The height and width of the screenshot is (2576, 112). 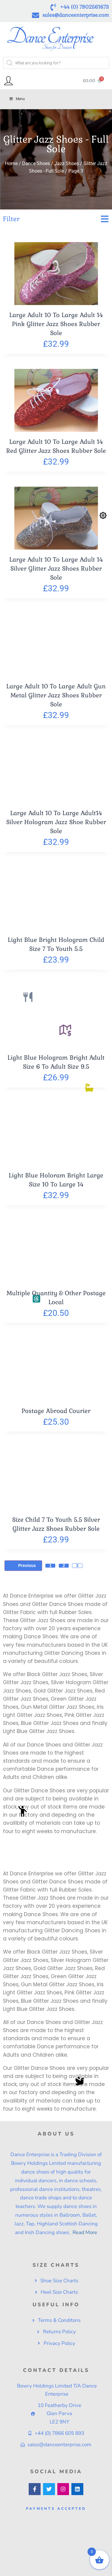 I want to click on indicates bathroom amenities available, so click(x=89, y=1088).